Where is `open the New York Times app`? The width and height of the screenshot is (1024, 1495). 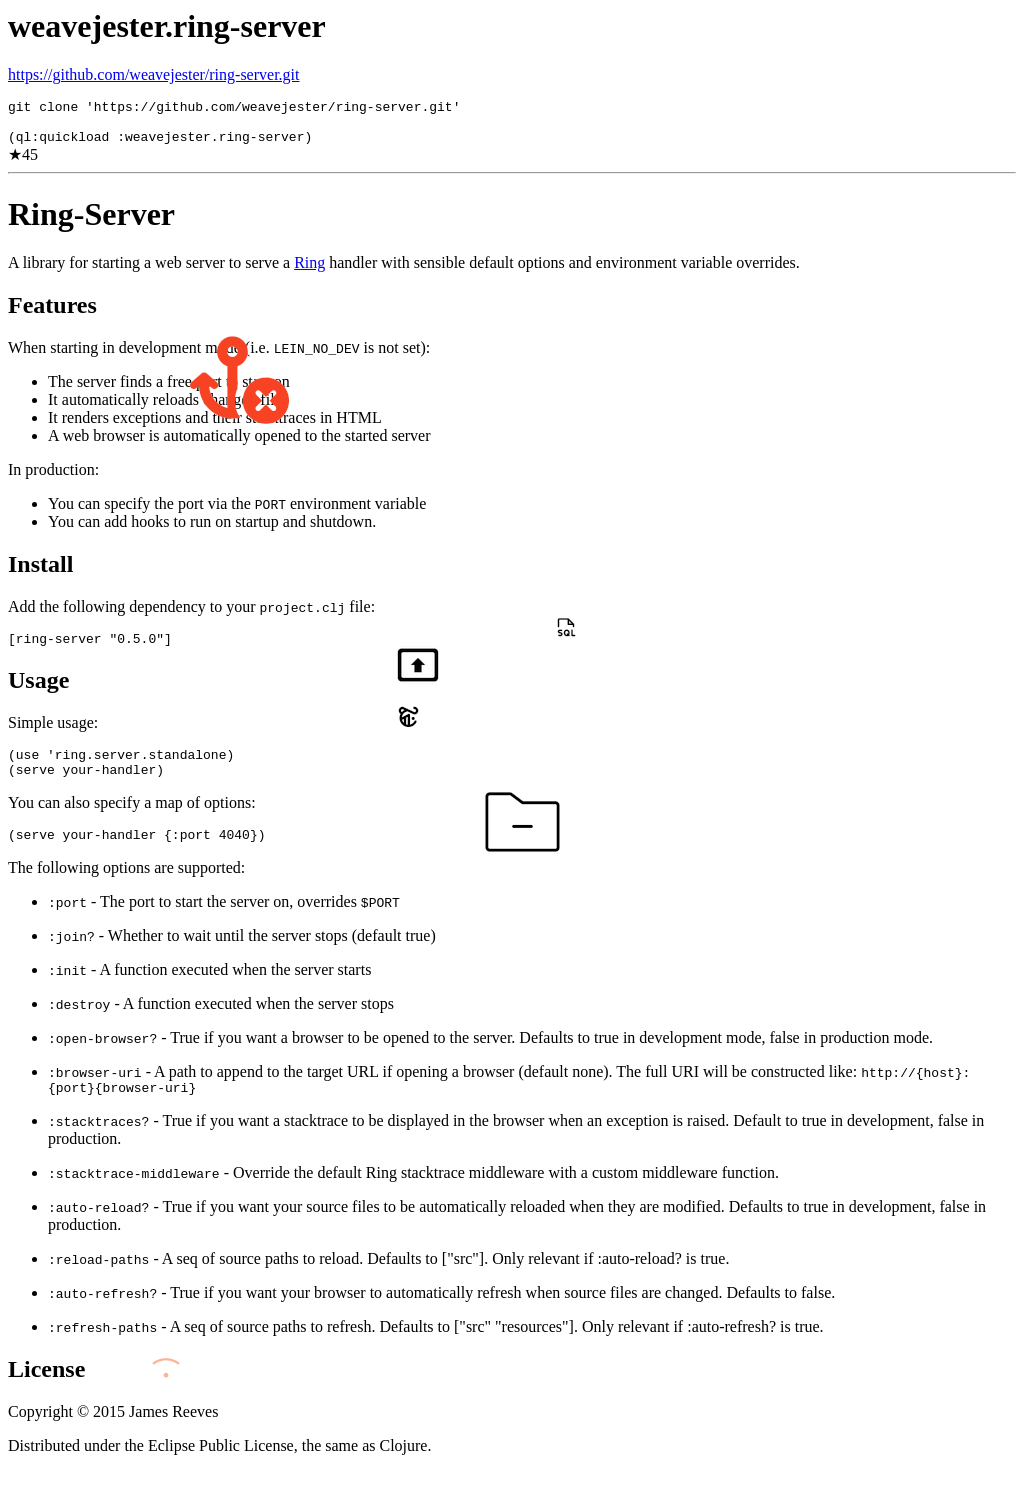 open the New York Times app is located at coordinates (408, 716).